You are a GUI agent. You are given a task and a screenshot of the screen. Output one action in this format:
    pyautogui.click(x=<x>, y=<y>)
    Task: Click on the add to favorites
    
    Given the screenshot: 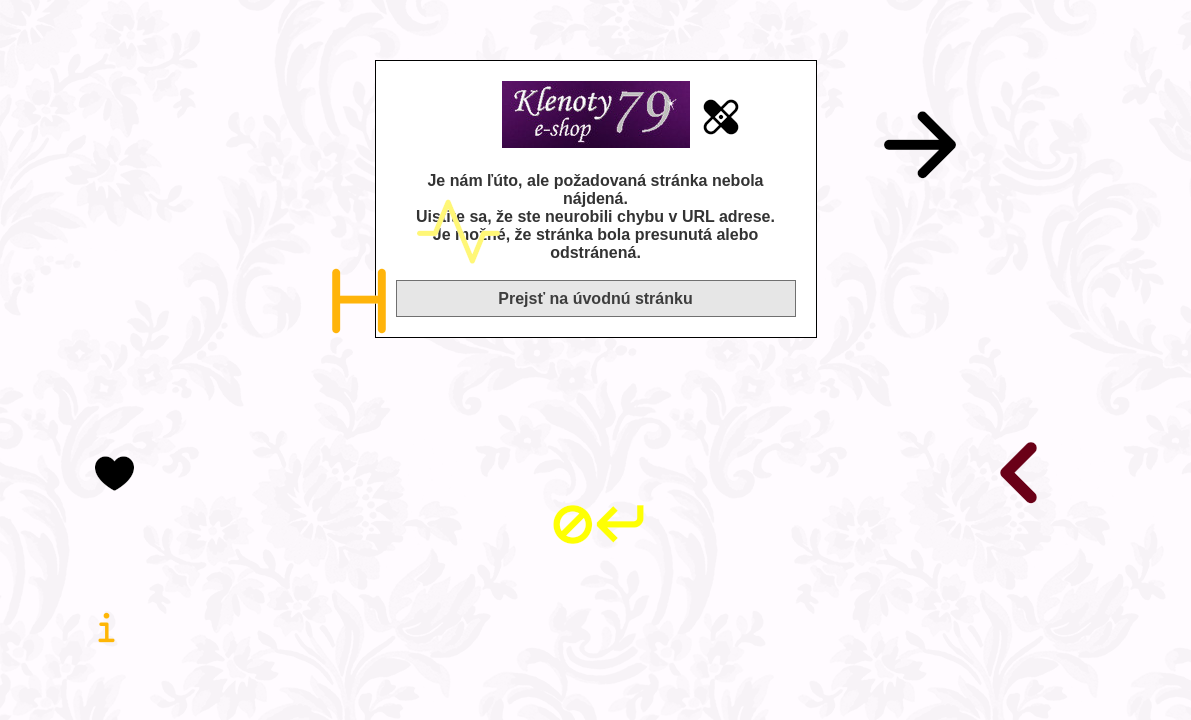 What is the action you would take?
    pyautogui.click(x=114, y=473)
    